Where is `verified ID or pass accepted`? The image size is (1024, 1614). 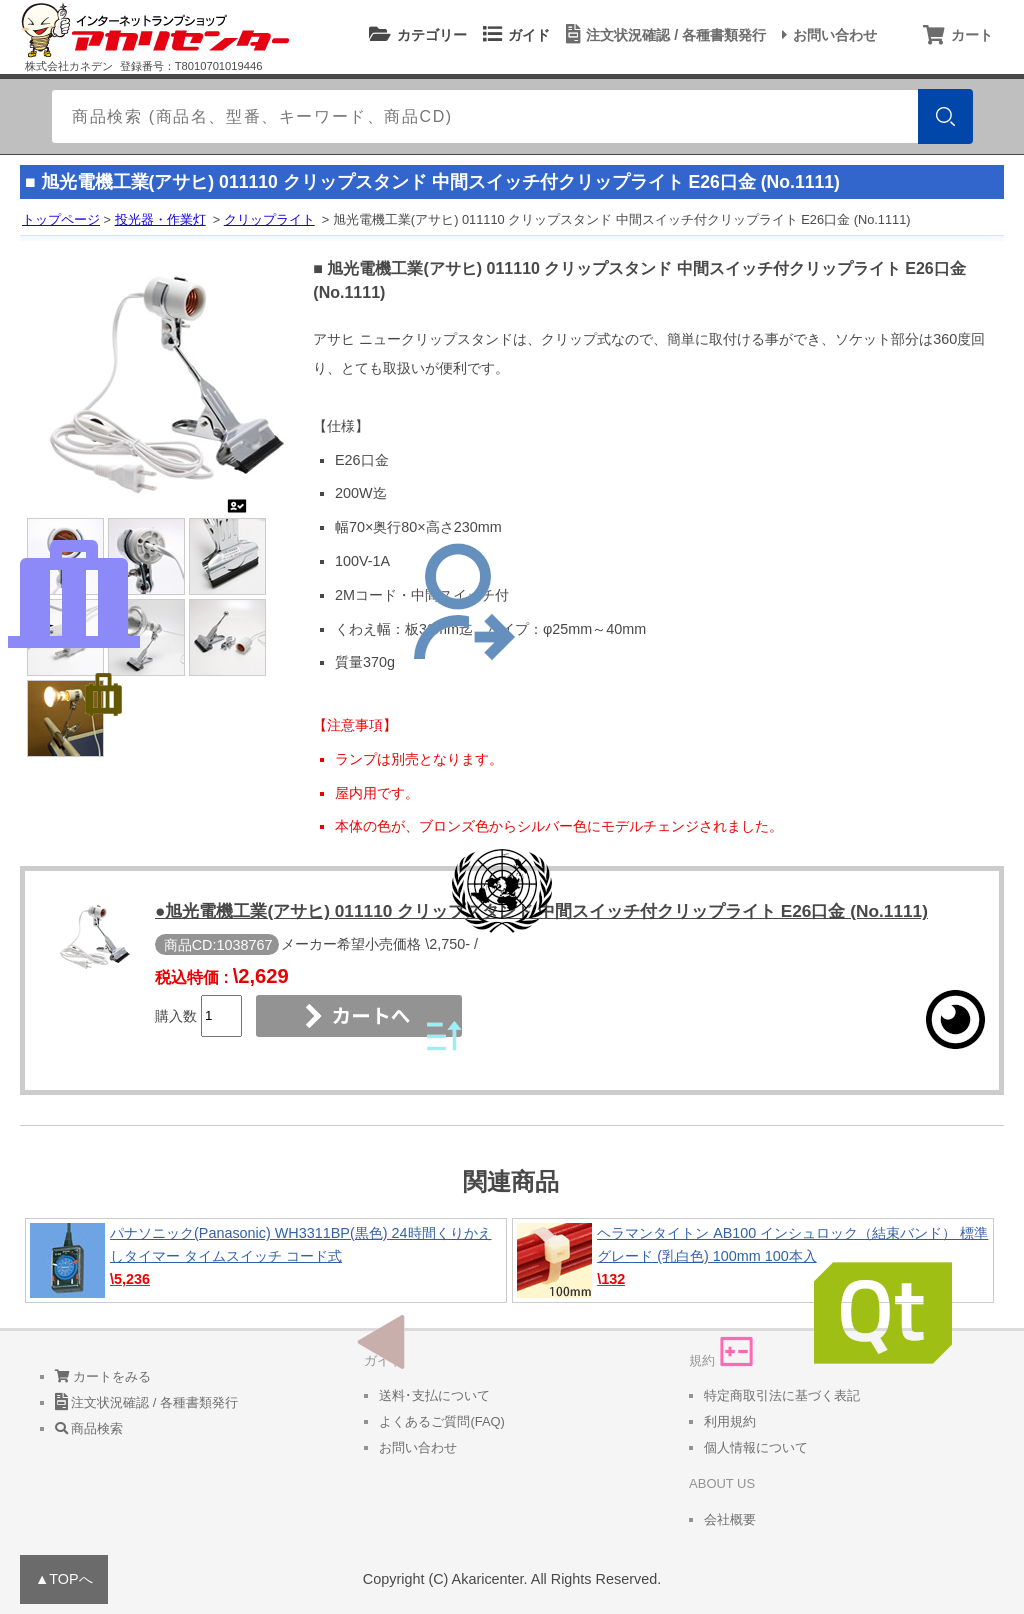 verified ID or pass accepted is located at coordinates (237, 506).